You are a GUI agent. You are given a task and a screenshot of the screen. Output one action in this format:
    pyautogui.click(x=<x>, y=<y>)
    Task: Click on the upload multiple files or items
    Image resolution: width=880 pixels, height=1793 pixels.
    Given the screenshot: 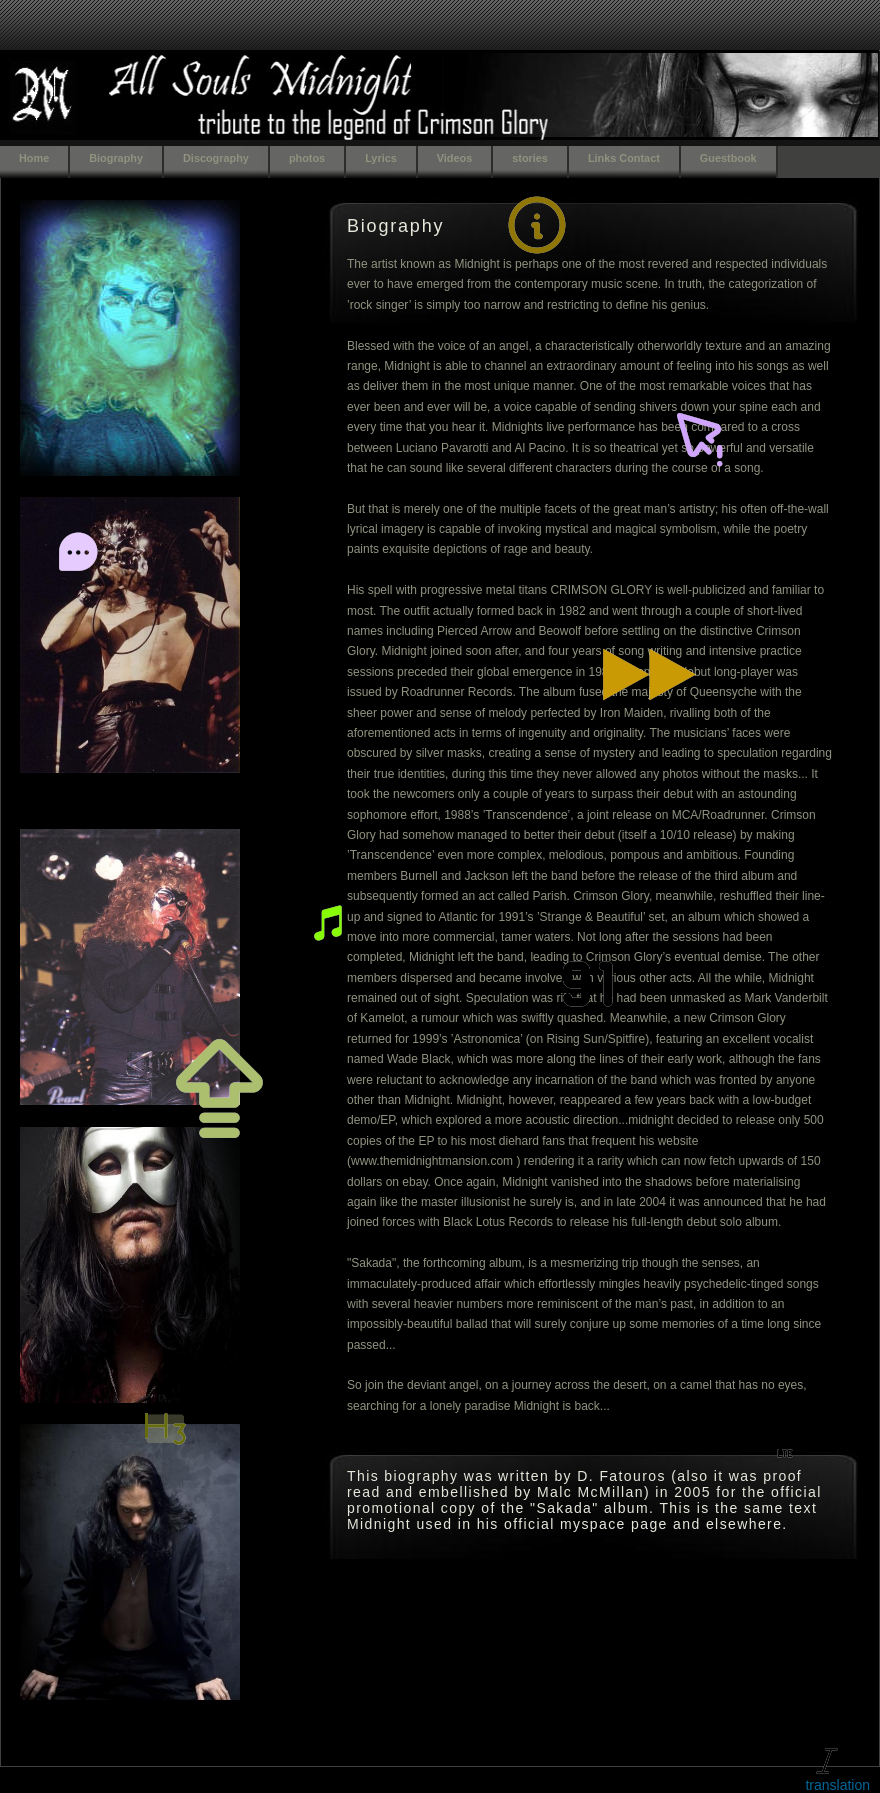 What is the action you would take?
    pyautogui.click(x=219, y=1087)
    